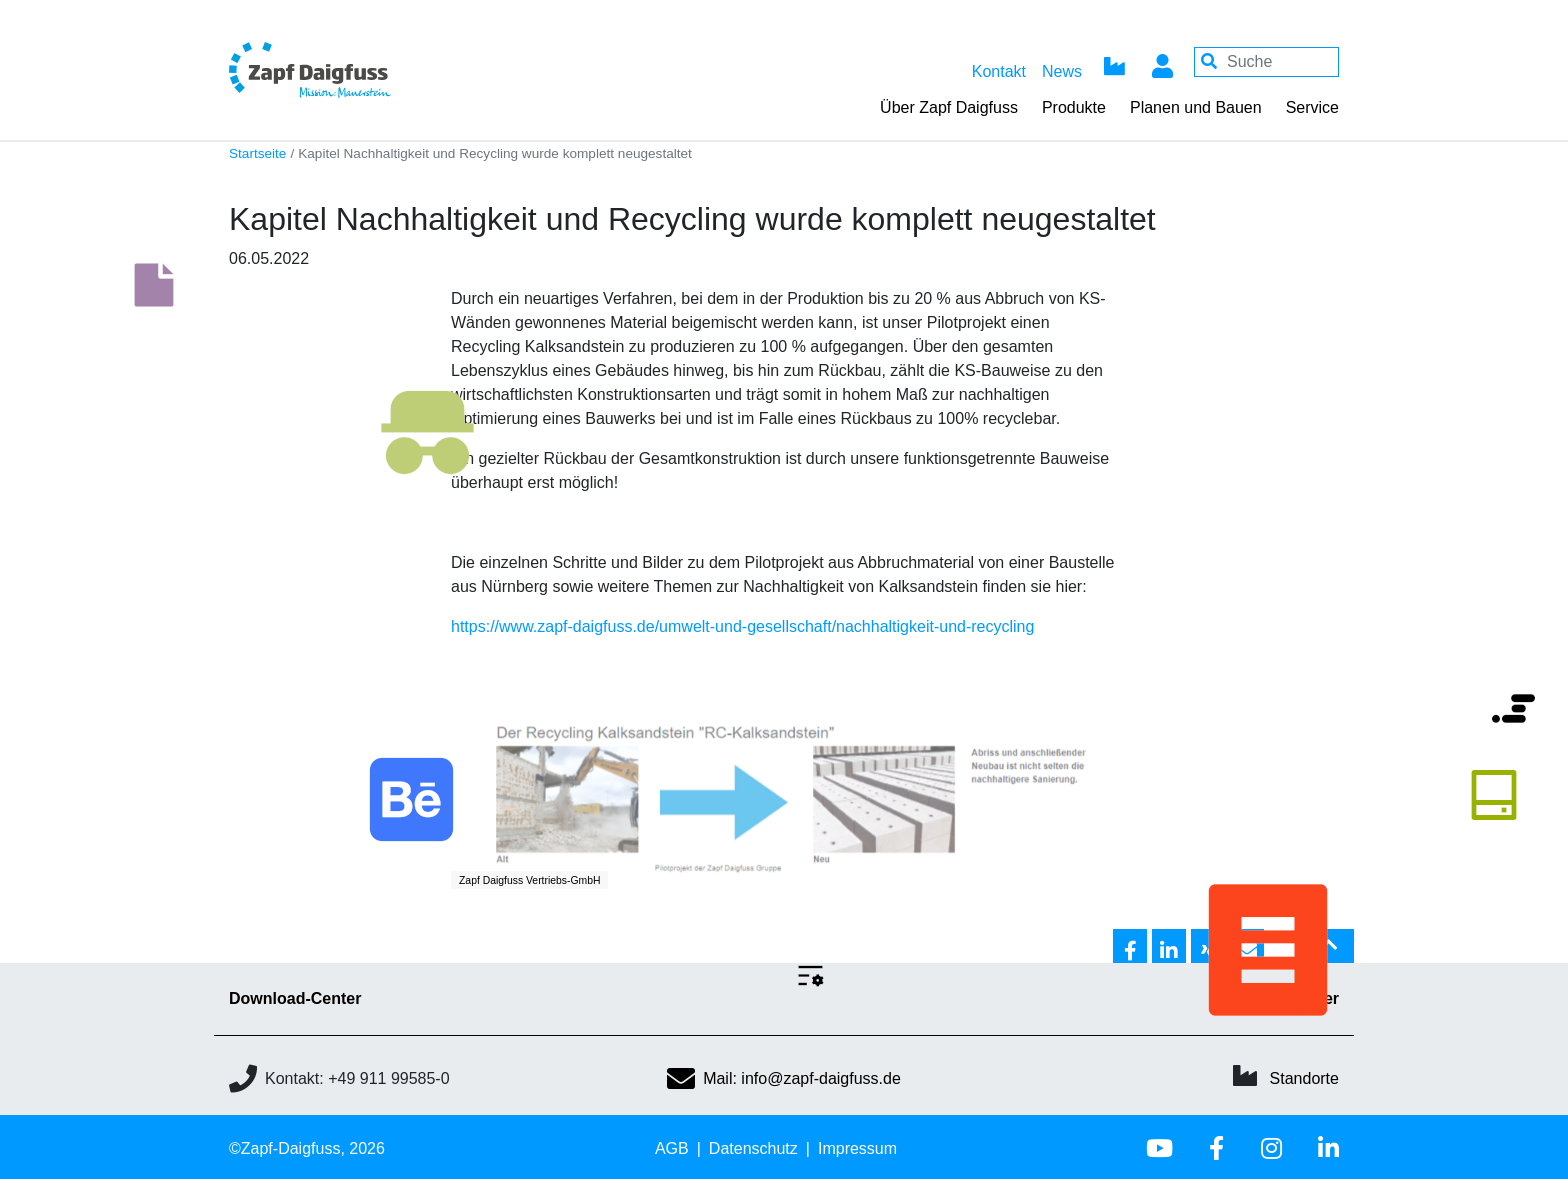  What do you see at coordinates (411, 799) in the screenshot?
I see `visit Behance profile or portfolio` at bounding box center [411, 799].